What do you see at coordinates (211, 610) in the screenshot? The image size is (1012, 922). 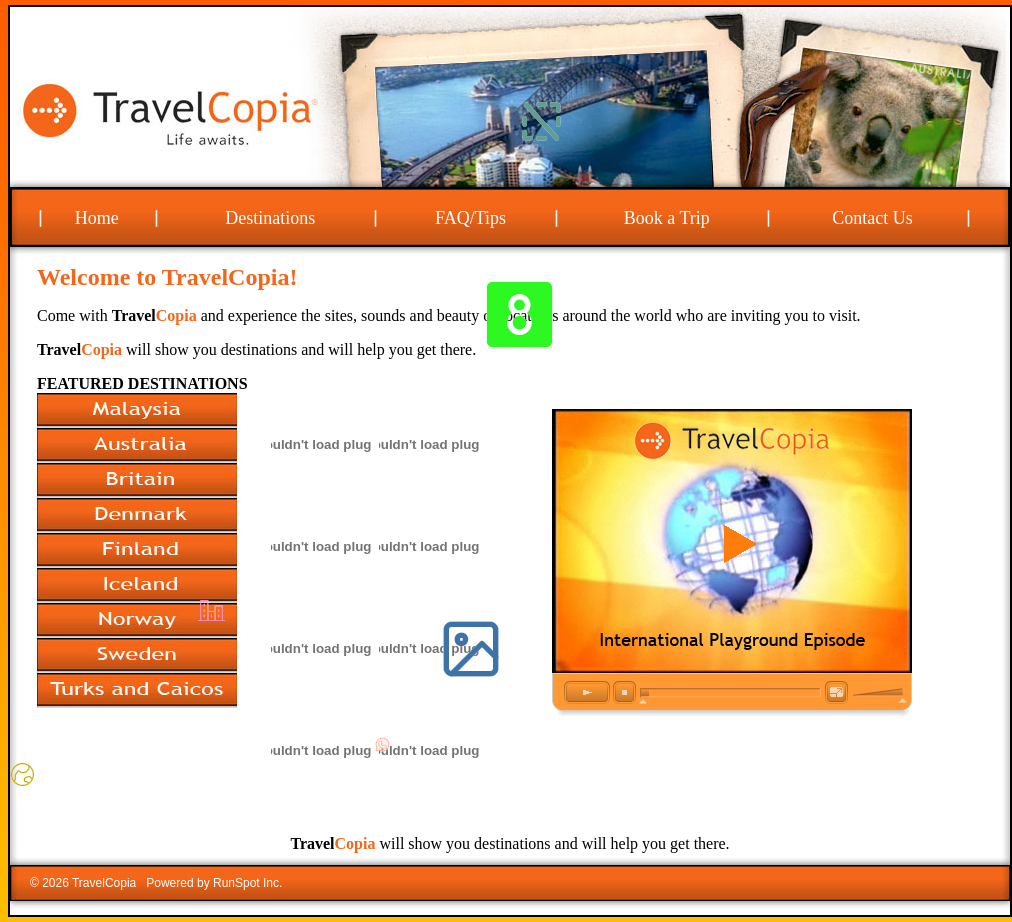 I see `view city or urban locations` at bounding box center [211, 610].